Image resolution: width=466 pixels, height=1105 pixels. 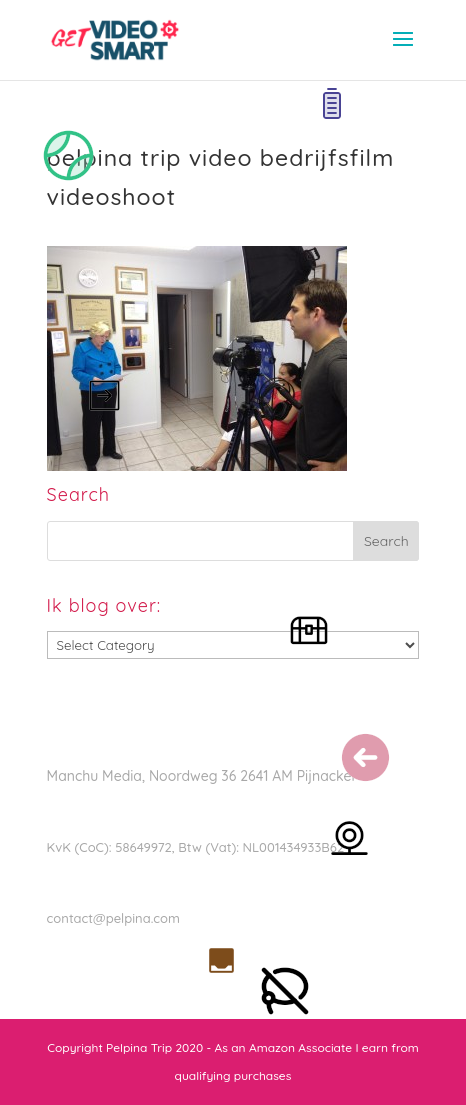 I want to click on access rewards or collected items, so click(x=309, y=631).